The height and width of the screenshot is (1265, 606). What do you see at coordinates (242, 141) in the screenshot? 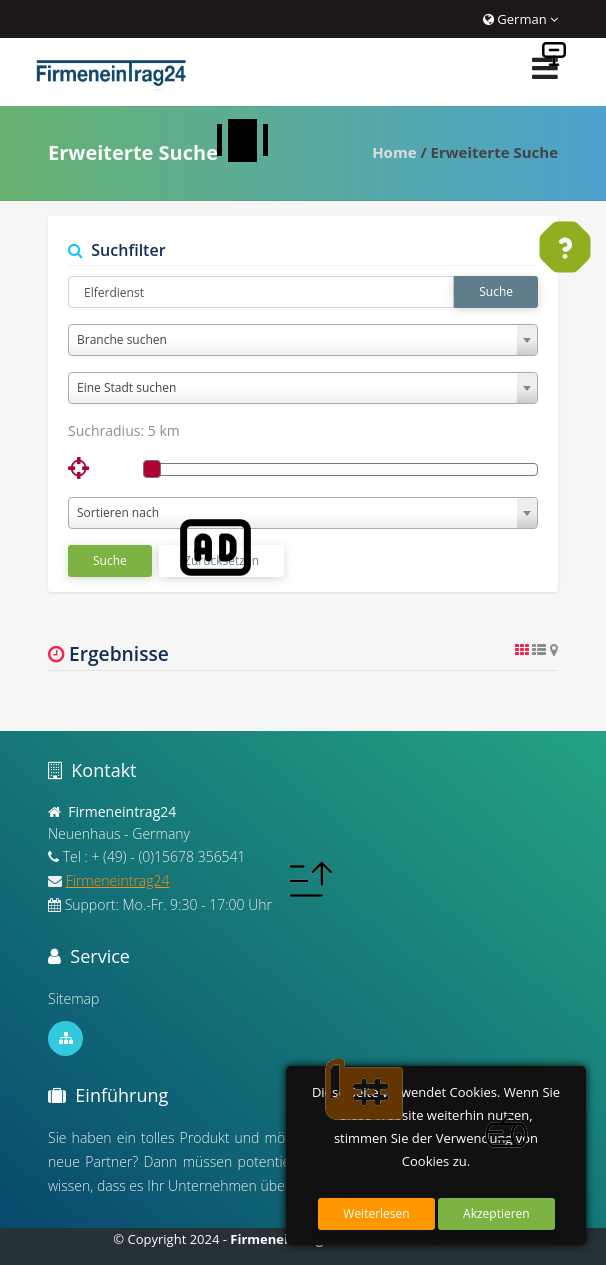
I see `view stories or vertical content feed` at bounding box center [242, 141].